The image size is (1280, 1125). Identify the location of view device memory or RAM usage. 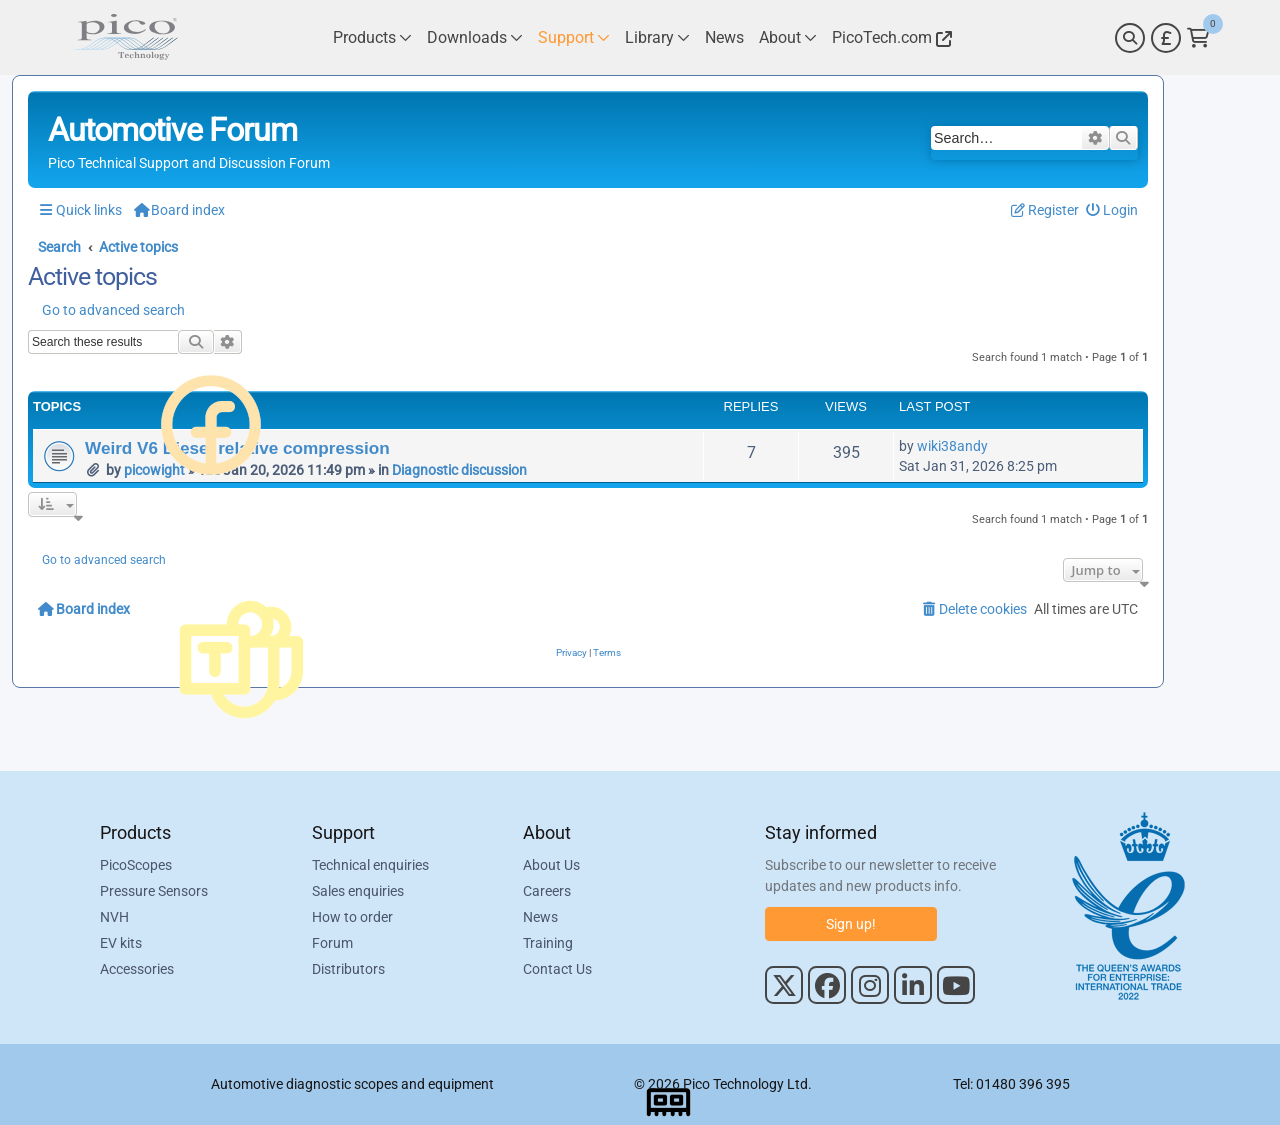
(668, 1101).